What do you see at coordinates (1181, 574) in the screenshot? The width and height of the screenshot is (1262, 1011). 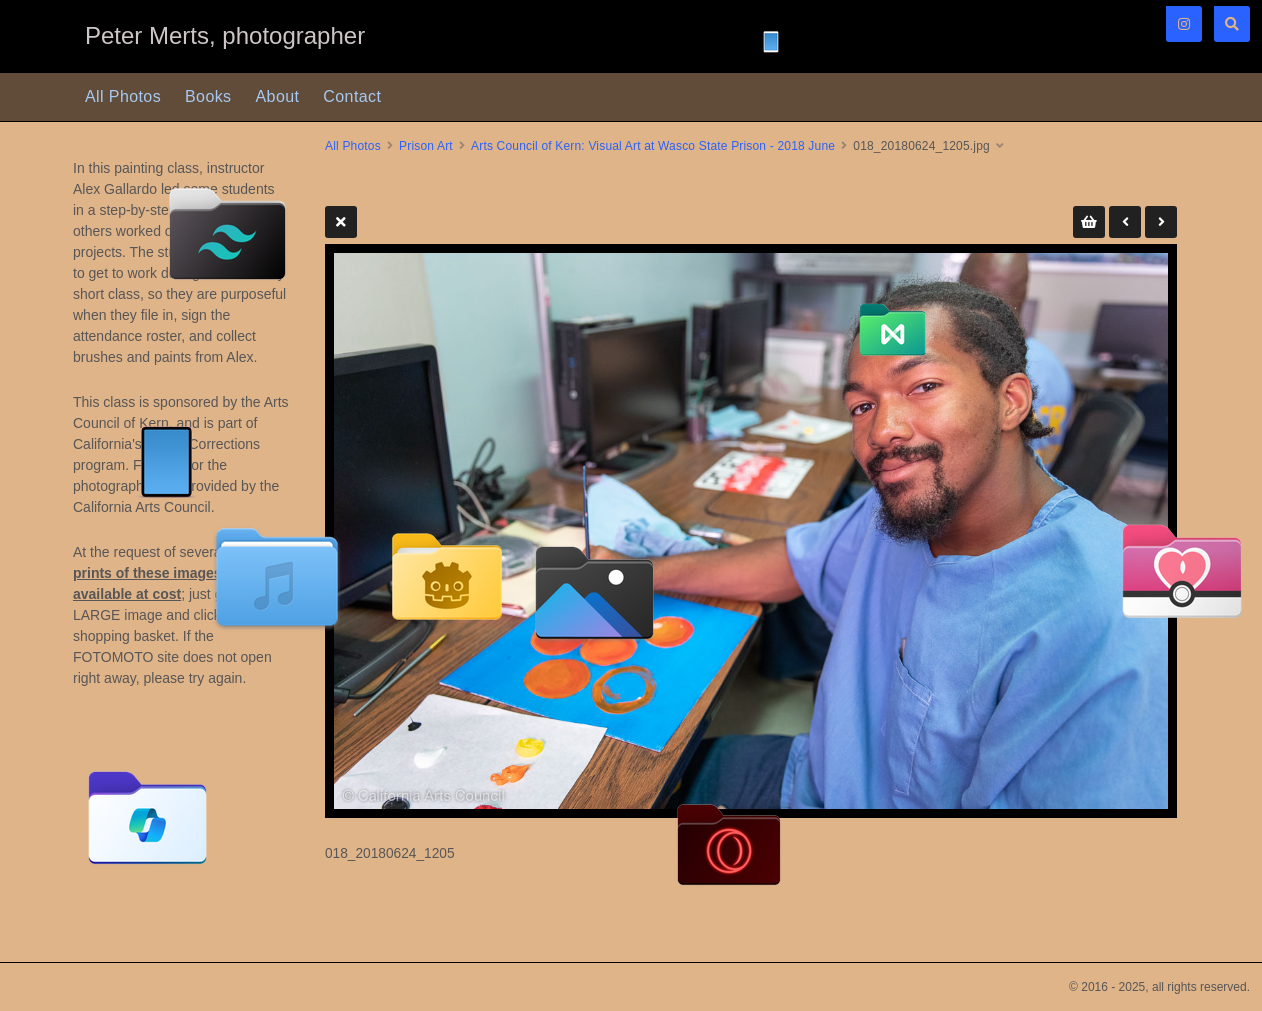 I see `open pokémon love ball themed folder` at bounding box center [1181, 574].